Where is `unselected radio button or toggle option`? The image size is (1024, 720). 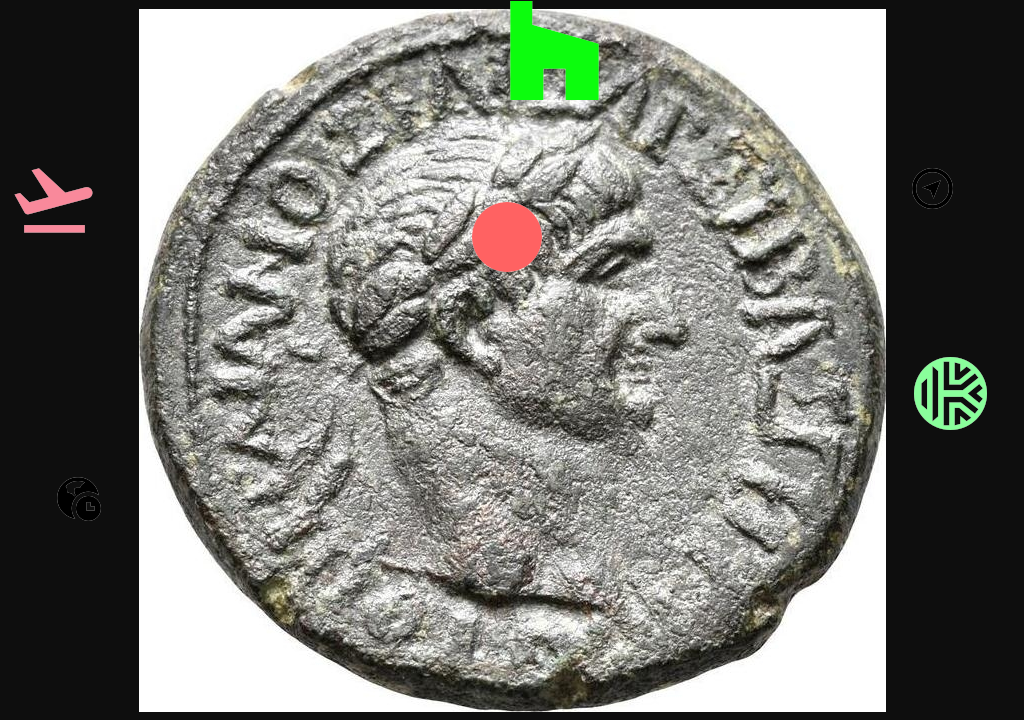 unselected radio button or toggle option is located at coordinates (507, 237).